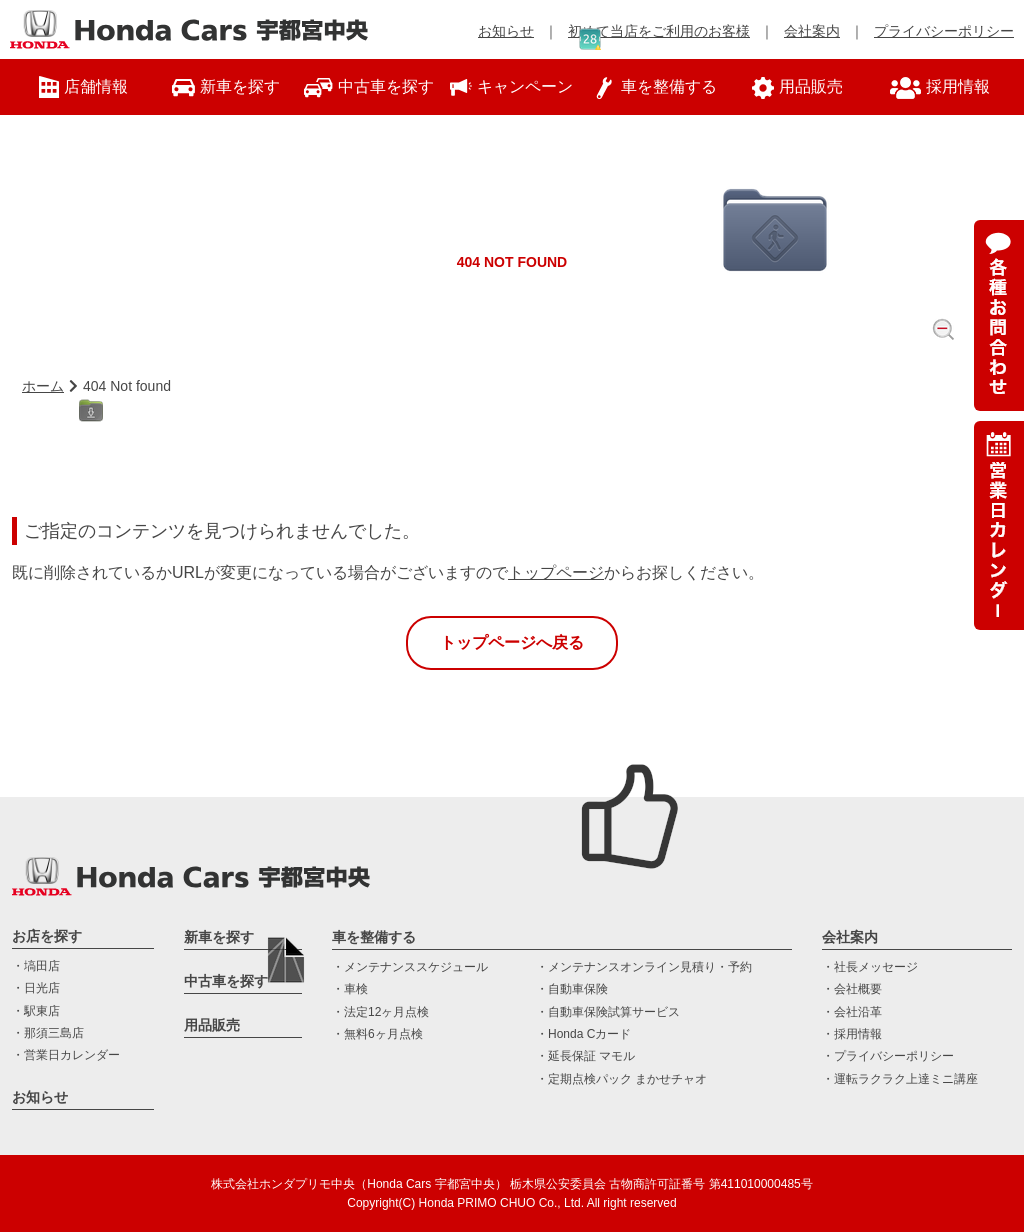 The image size is (1024, 1232). Describe the element at coordinates (590, 39) in the screenshot. I see `indicates an upcoming appointment or event` at that location.